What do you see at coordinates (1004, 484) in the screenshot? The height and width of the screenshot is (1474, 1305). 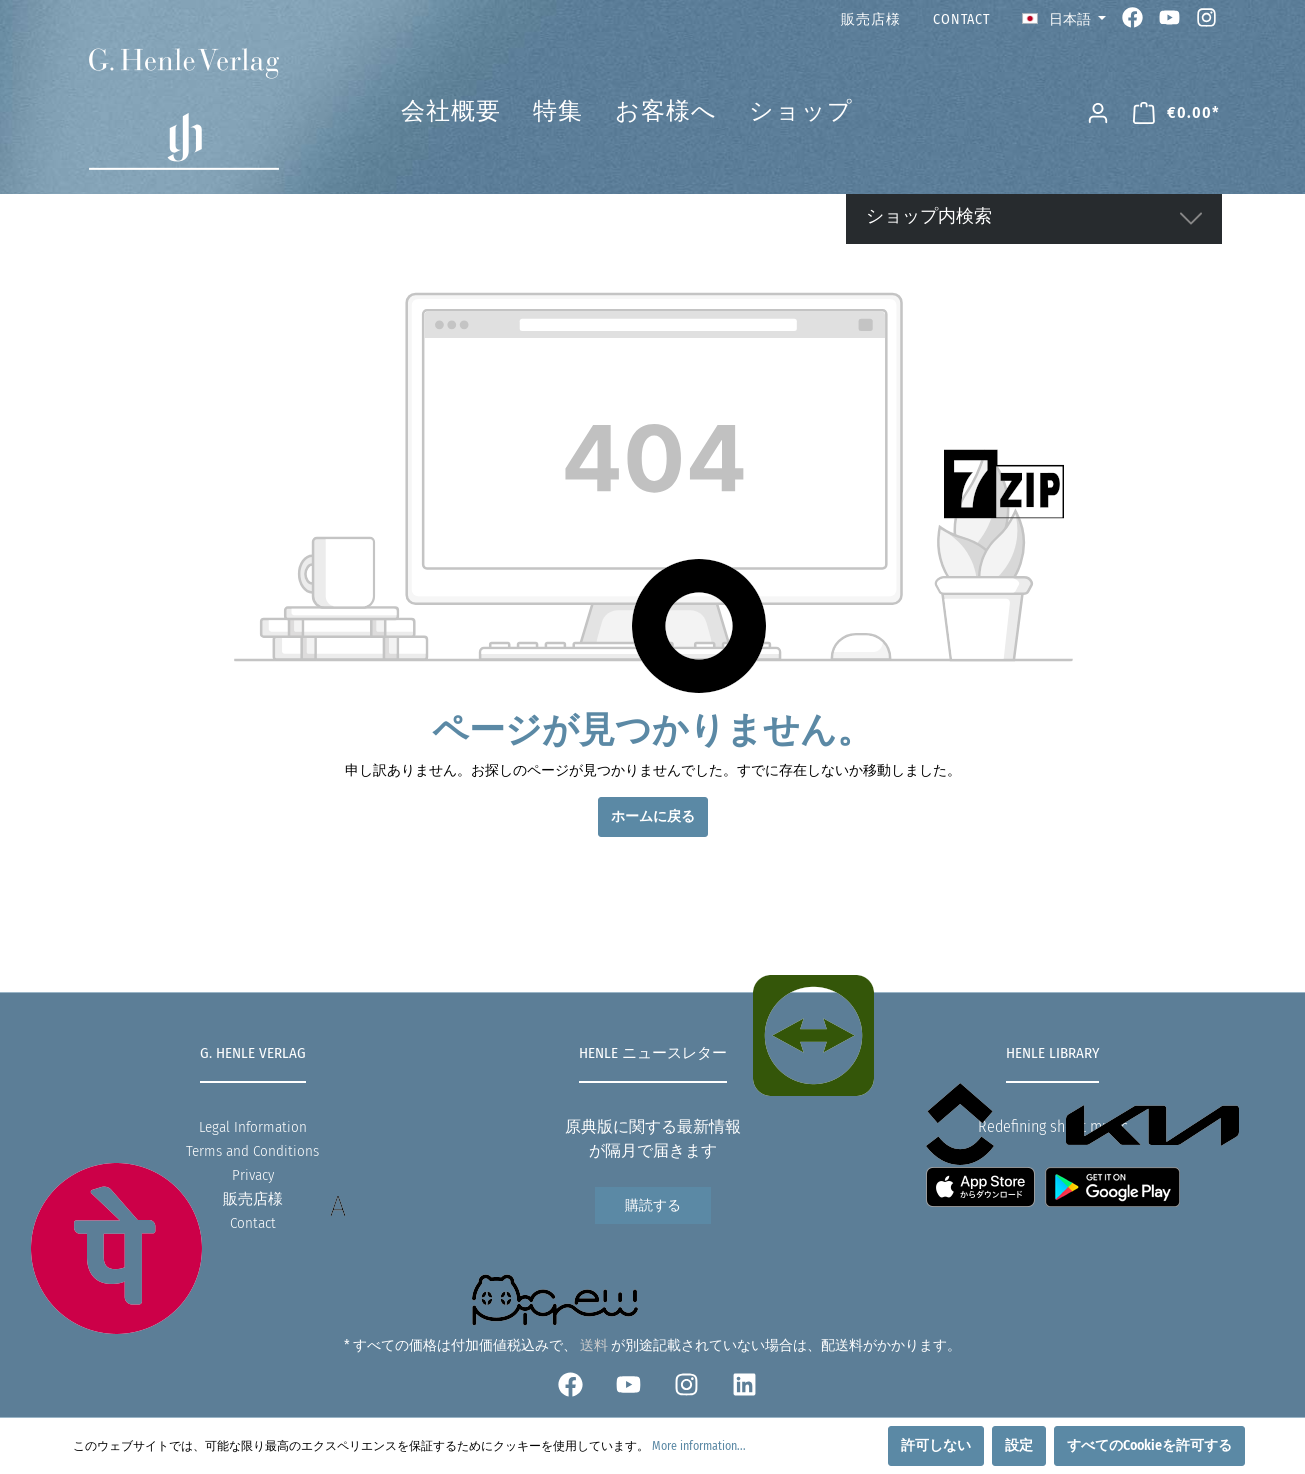 I see `7-Zip file compression software logo` at bounding box center [1004, 484].